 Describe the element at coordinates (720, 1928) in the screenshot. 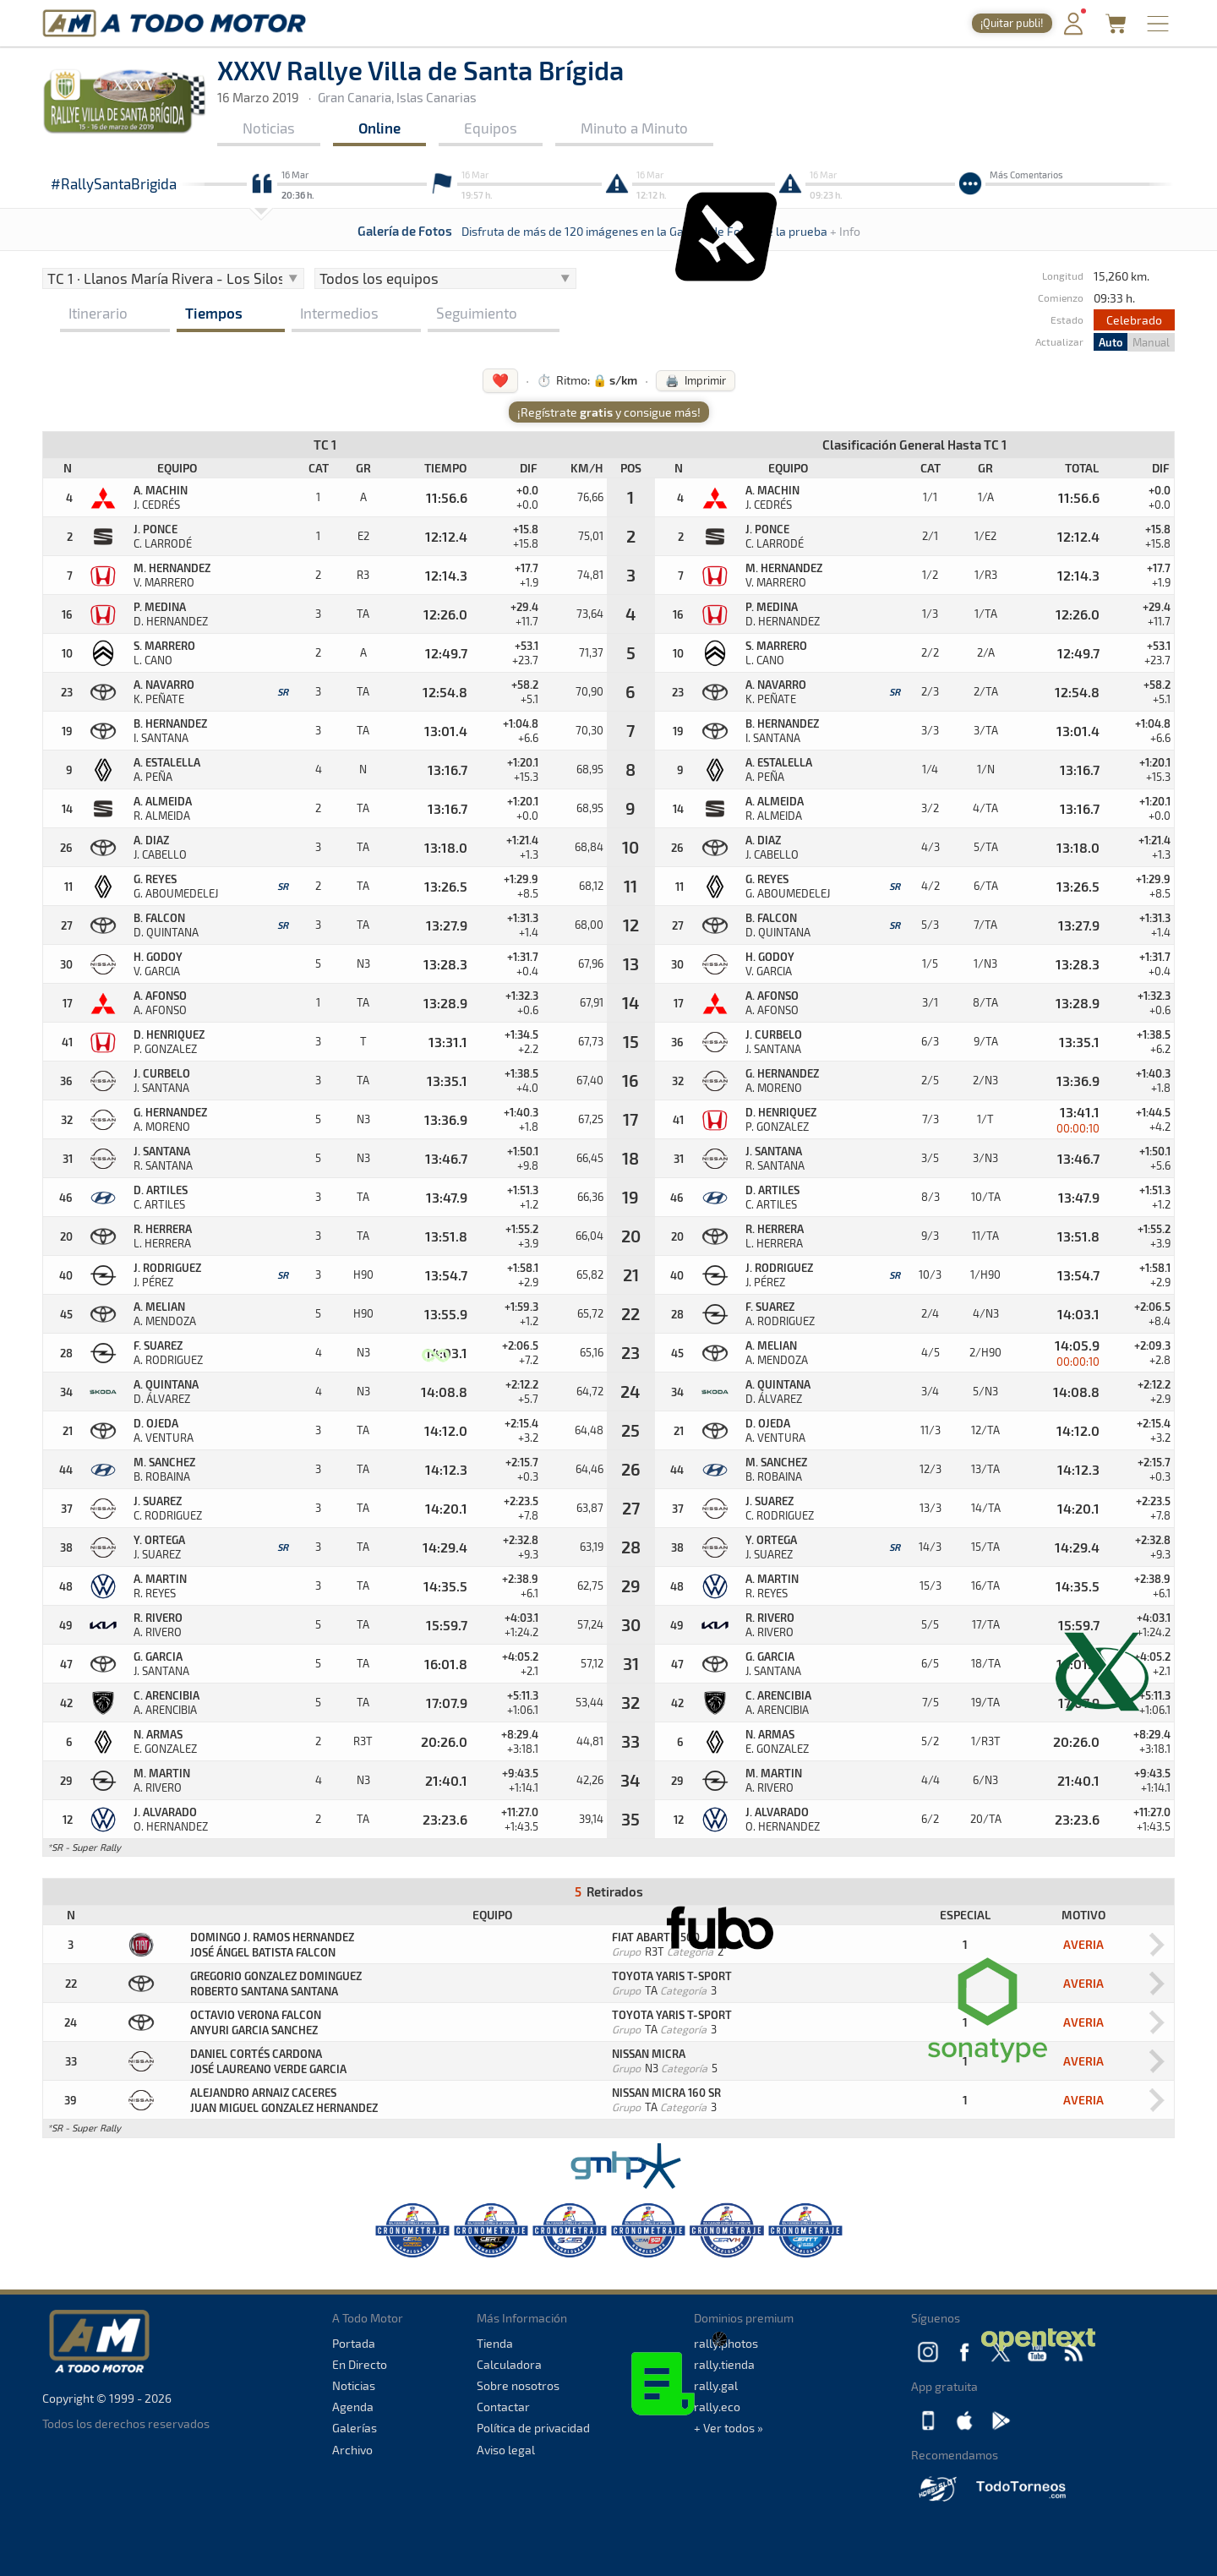

I see `open the fuboTV streaming app` at that location.